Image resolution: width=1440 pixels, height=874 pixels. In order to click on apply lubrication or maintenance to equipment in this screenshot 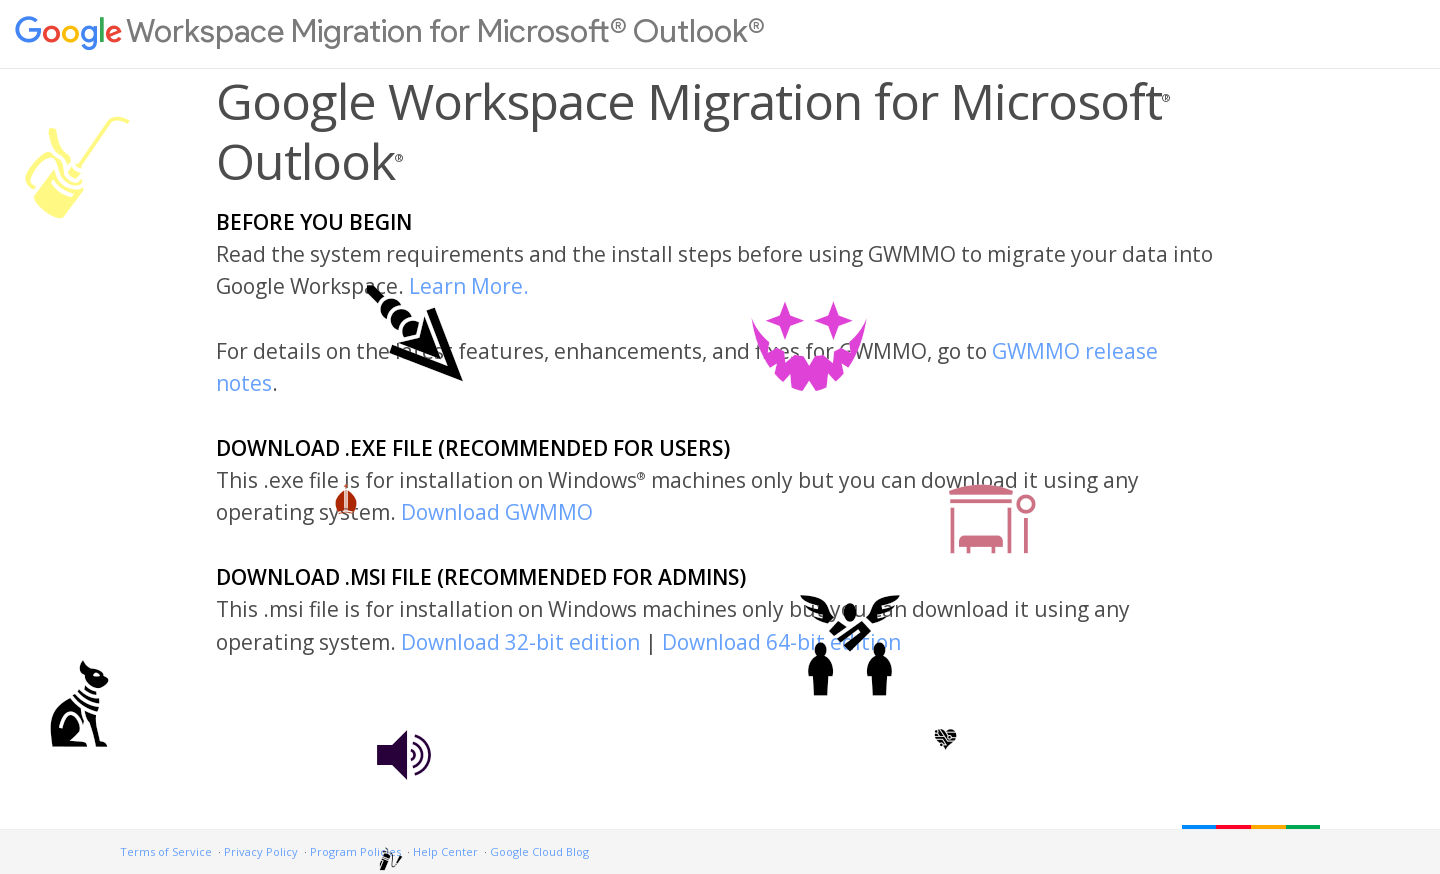, I will do `click(77, 167)`.